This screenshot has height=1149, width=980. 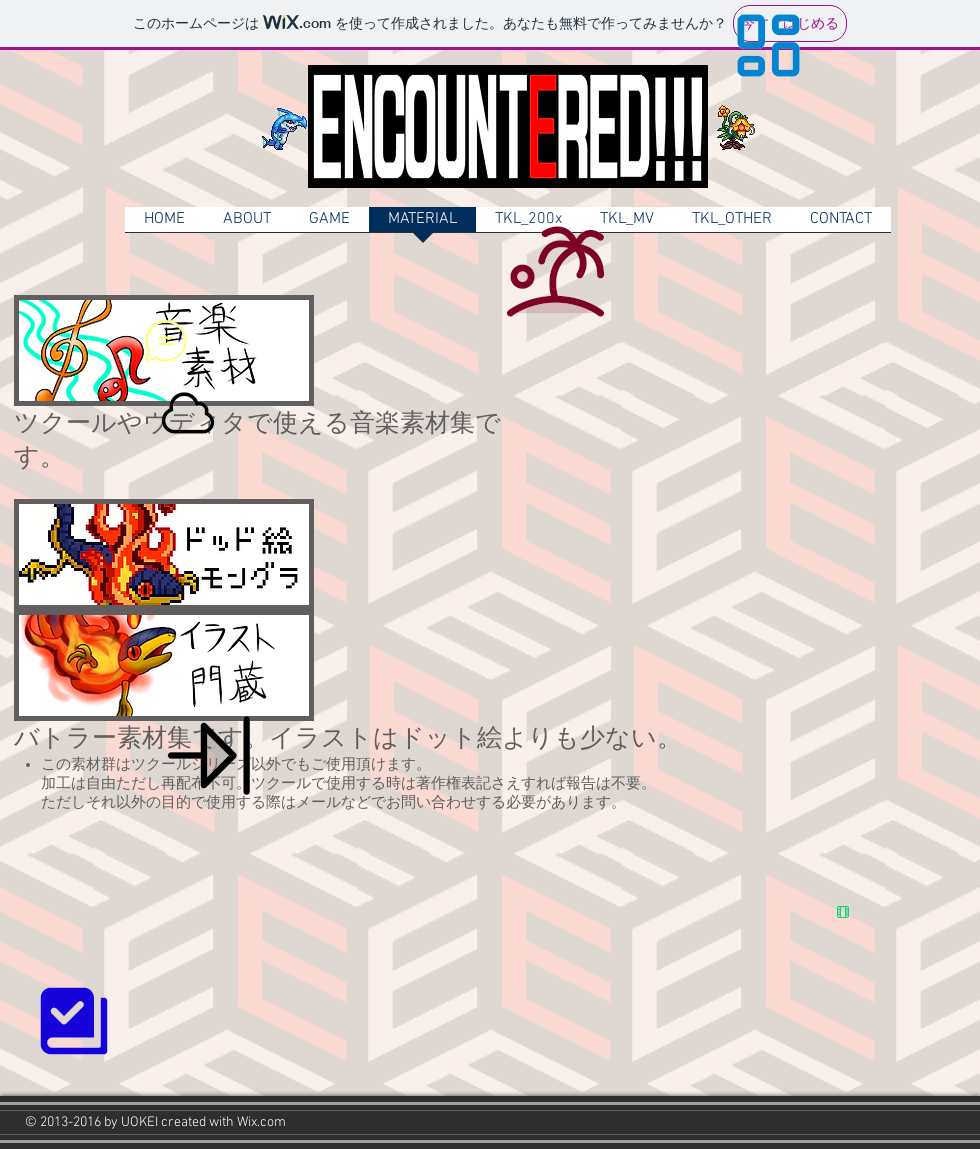 What do you see at coordinates (210, 755) in the screenshot?
I see `skip to end of content` at bounding box center [210, 755].